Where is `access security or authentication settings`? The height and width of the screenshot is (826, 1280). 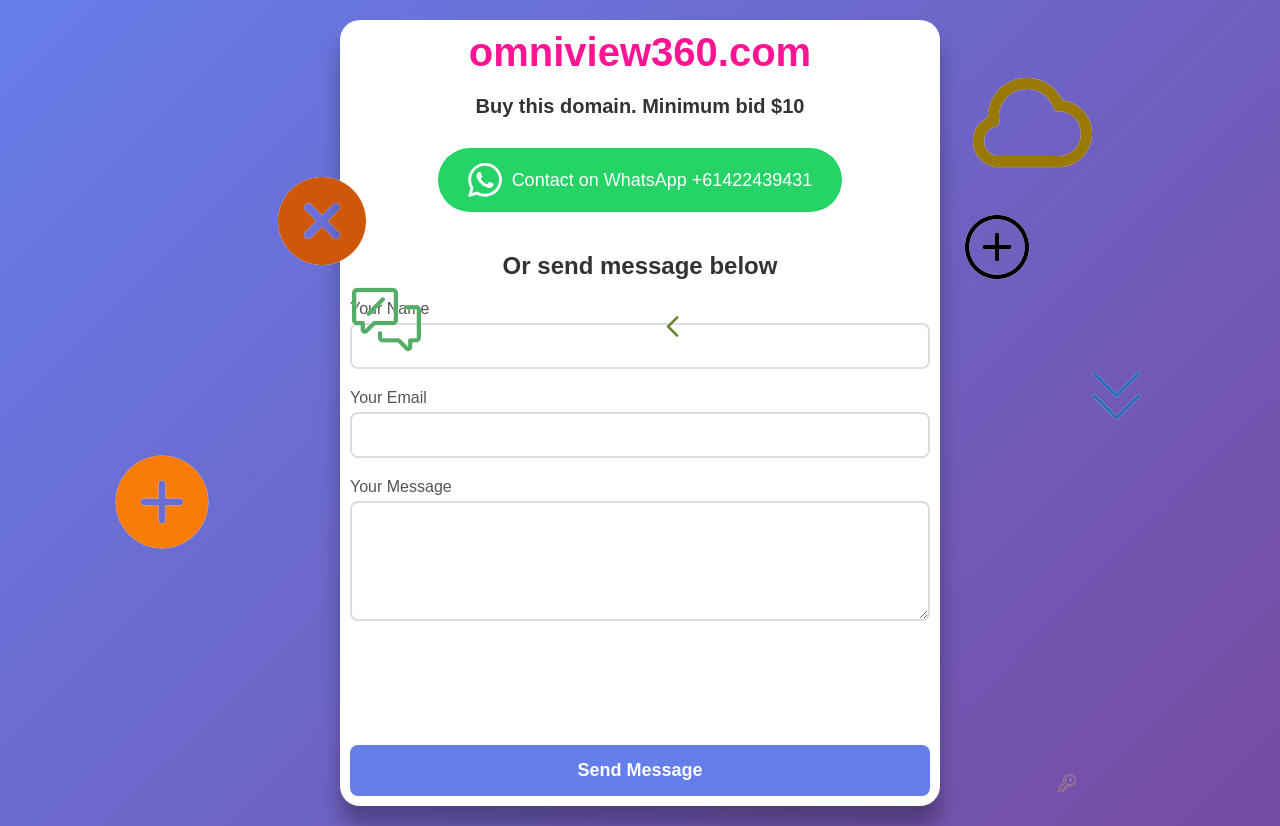 access security or authentication settings is located at coordinates (1067, 783).